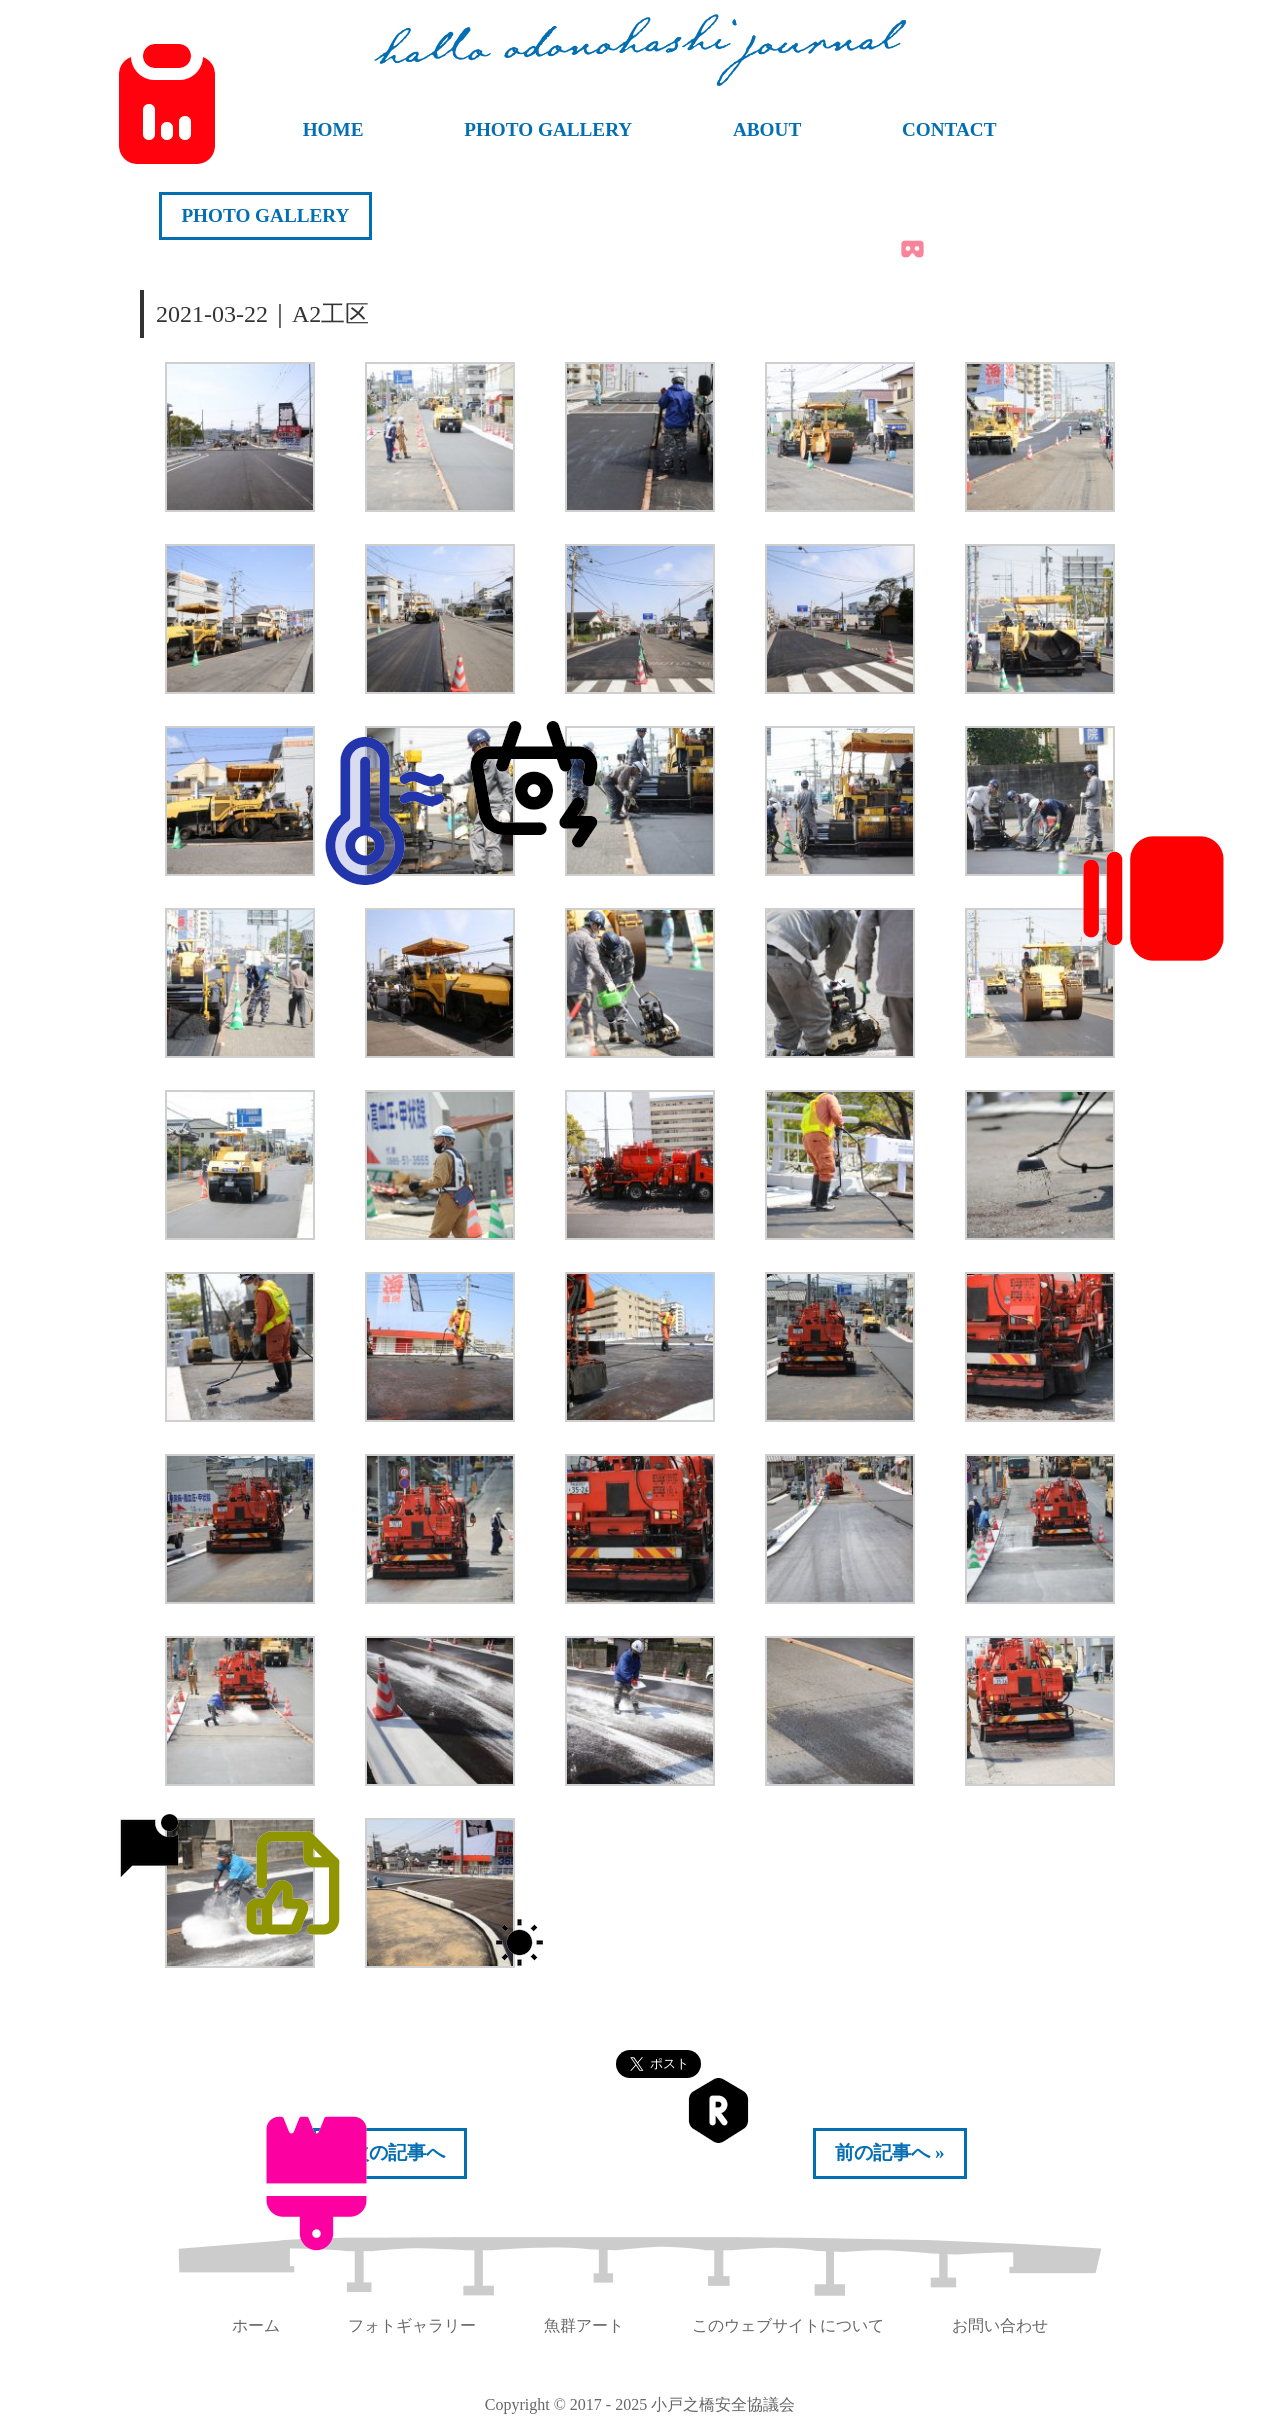 Image resolution: width=1280 pixels, height=2424 pixels. I want to click on view clipboard data or statistics, so click(167, 104).